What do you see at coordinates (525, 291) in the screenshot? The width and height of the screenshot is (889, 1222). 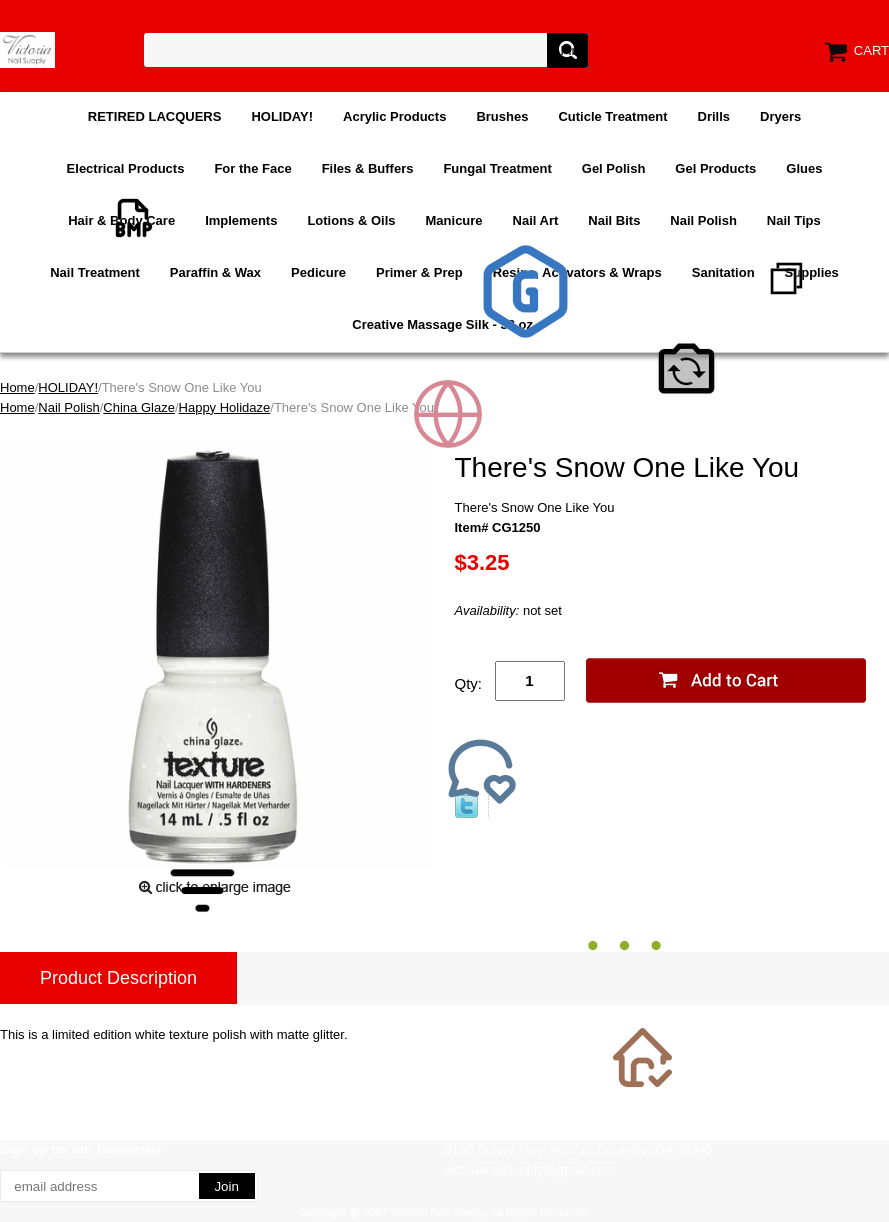 I see `indicates a "G" rating or classification` at bounding box center [525, 291].